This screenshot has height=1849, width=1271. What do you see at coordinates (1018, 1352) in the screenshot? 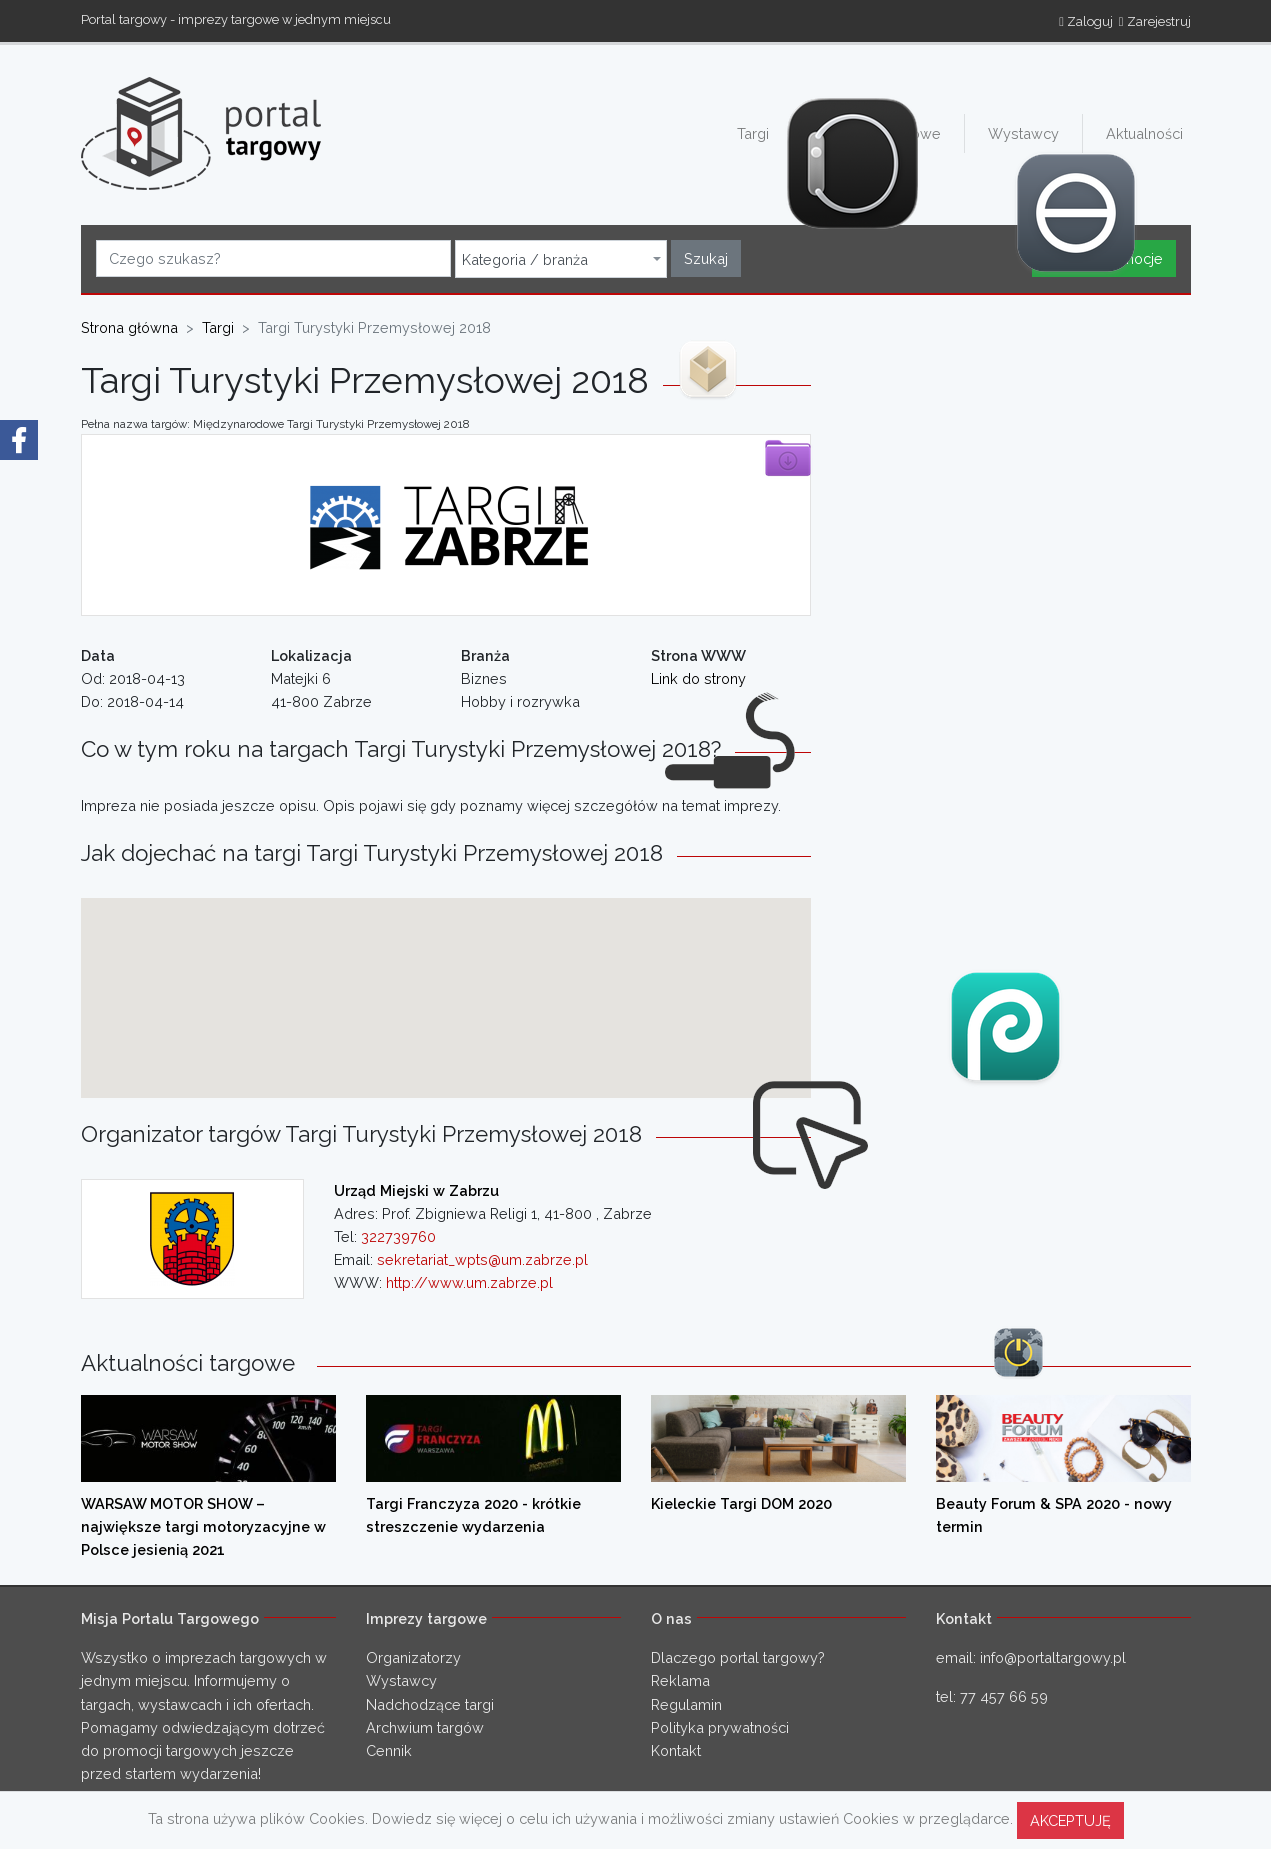
I see `configure wake-on-lan network settings` at bounding box center [1018, 1352].